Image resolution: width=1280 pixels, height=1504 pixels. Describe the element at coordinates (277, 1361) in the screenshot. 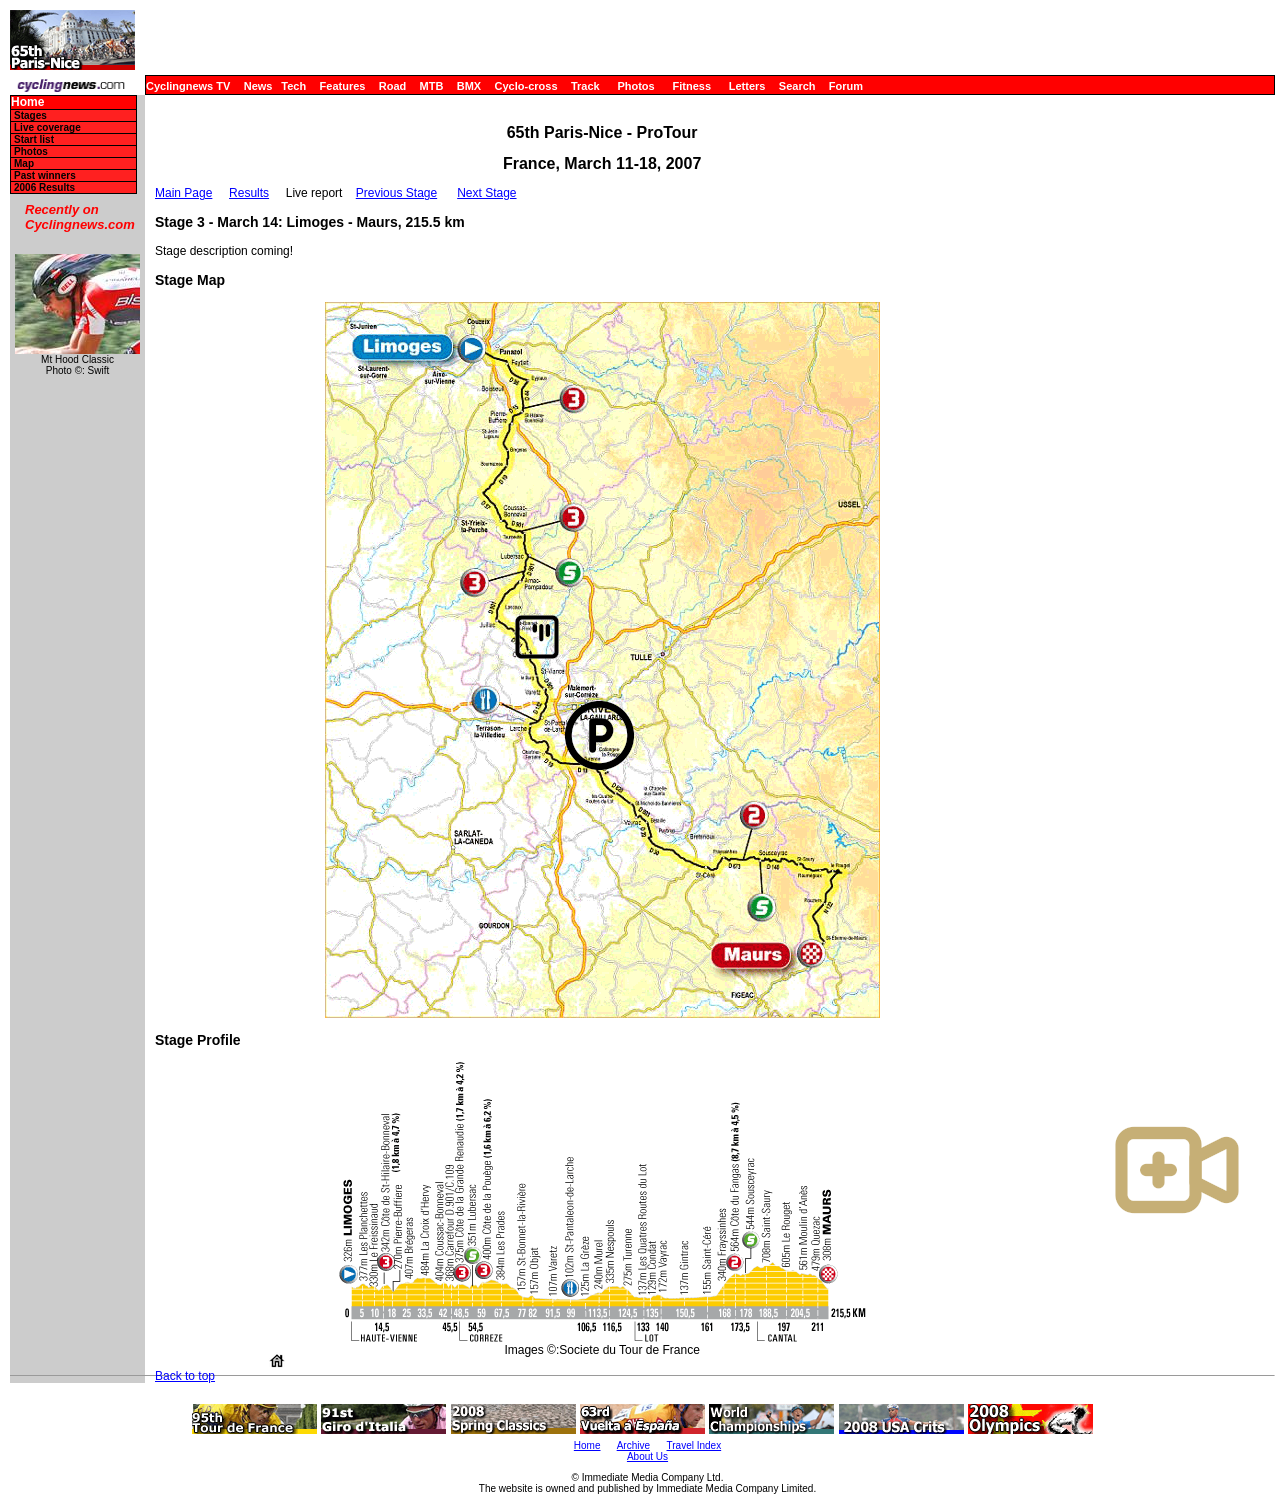

I see `navigate to home screen` at that location.